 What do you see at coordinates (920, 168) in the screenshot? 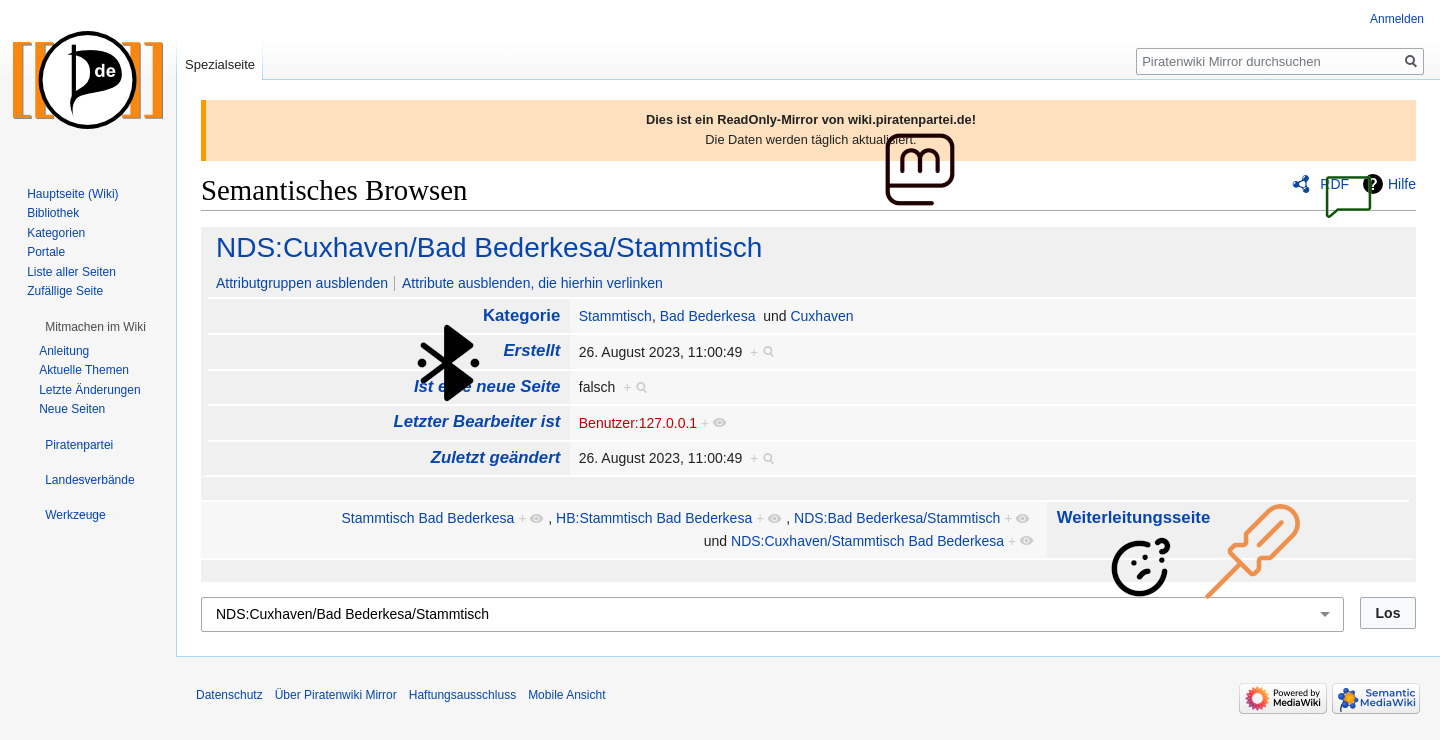
I see `open mastodon app` at bounding box center [920, 168].